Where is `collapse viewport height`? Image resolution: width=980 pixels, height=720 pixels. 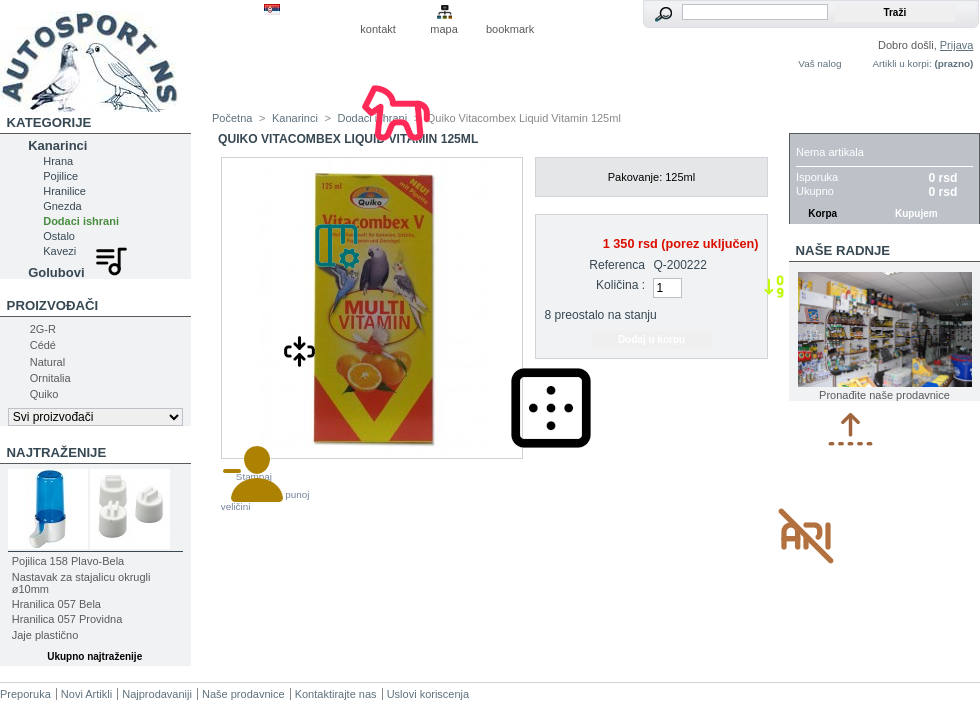 collapse viewport height is located at coordinates (299, 351).